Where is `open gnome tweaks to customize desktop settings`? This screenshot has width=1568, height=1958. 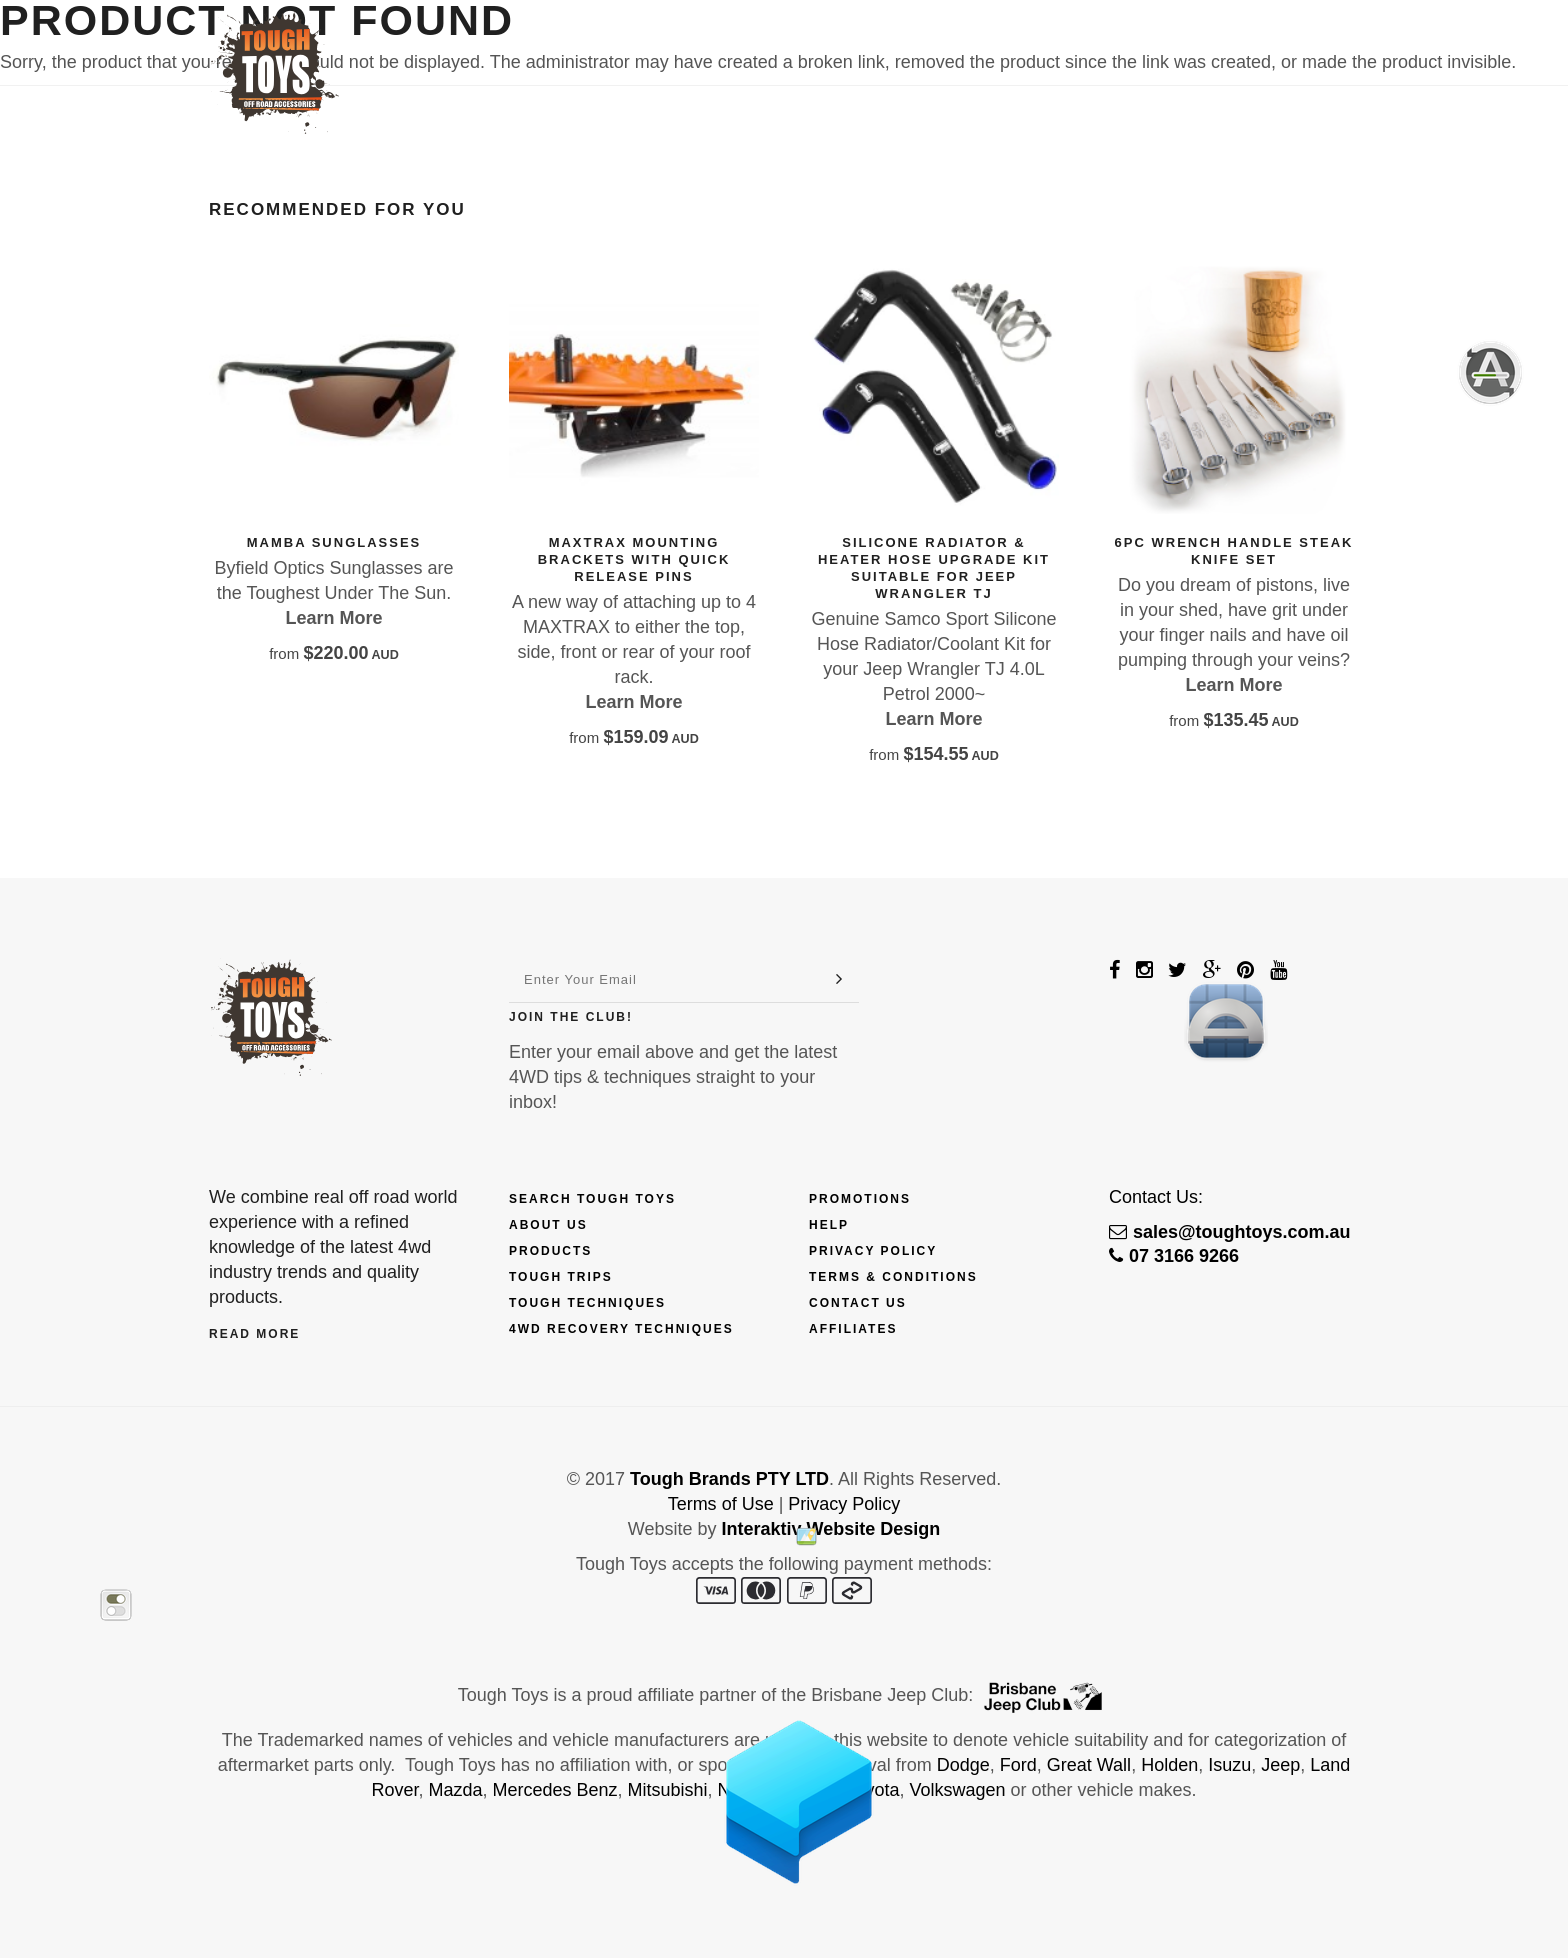 open gnome tweaks to customize desktop settings is located at coordinates (116, 1605).